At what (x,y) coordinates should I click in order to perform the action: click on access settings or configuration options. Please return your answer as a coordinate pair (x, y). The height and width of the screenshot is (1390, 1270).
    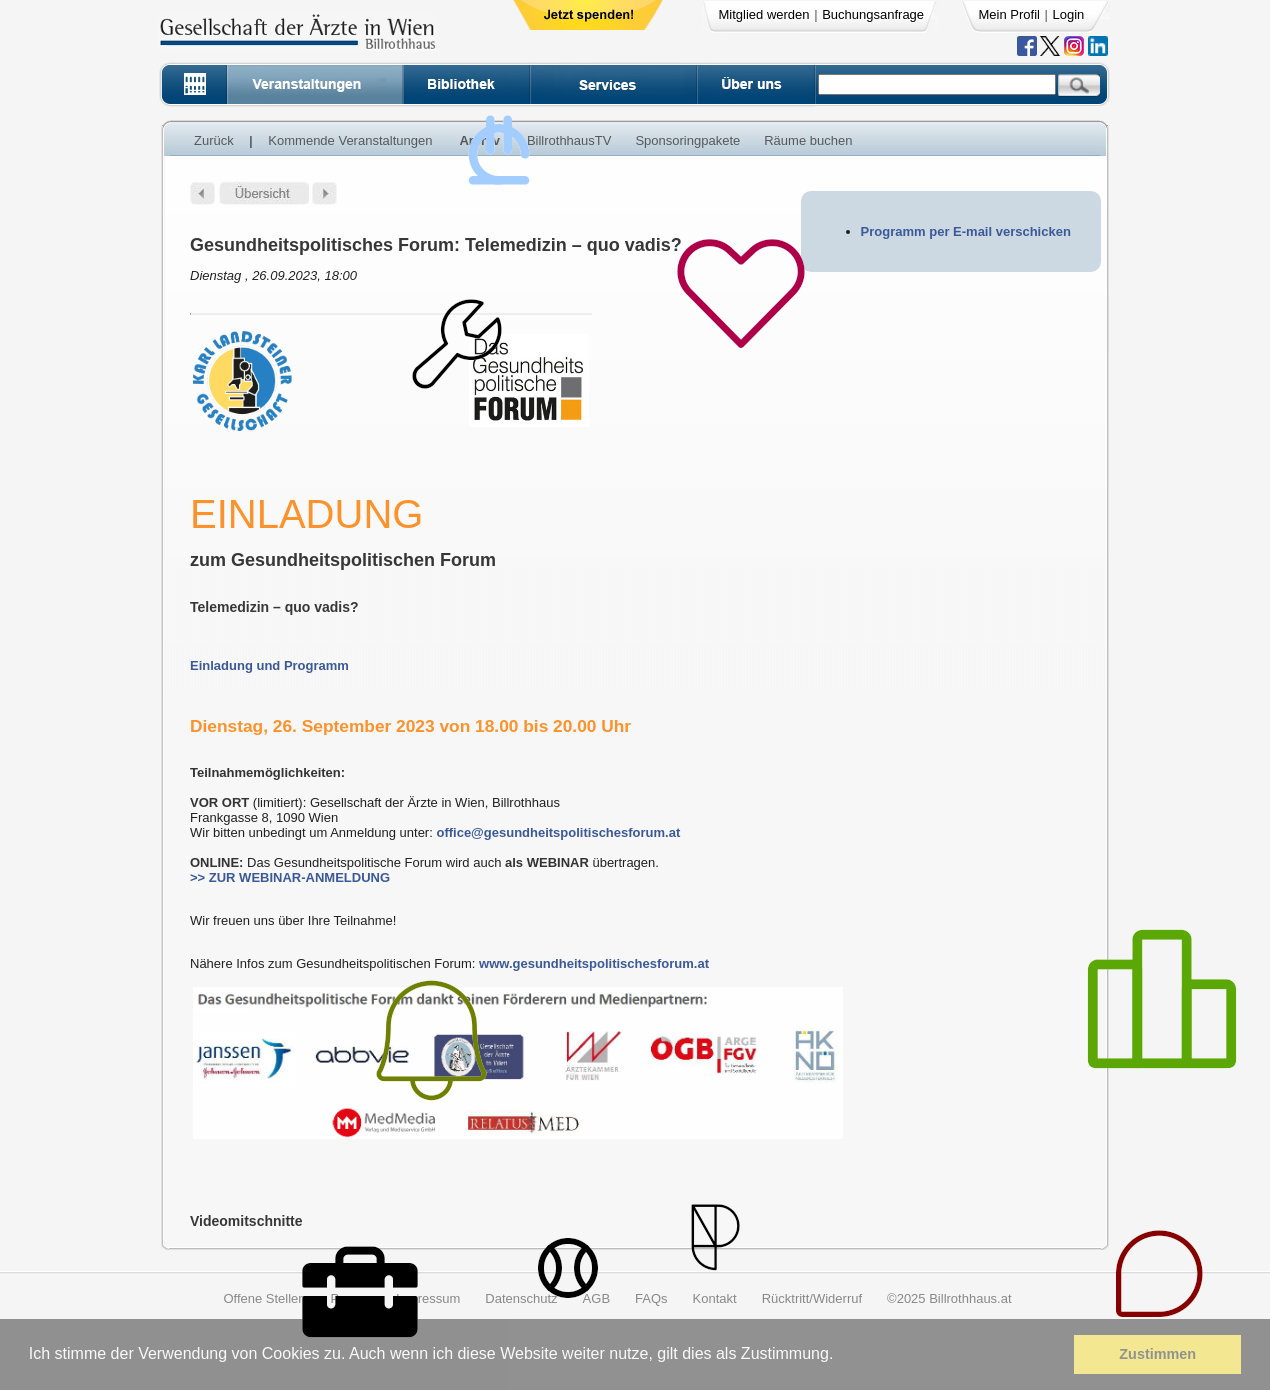
    Looking at the image, I should click on (457, 344).